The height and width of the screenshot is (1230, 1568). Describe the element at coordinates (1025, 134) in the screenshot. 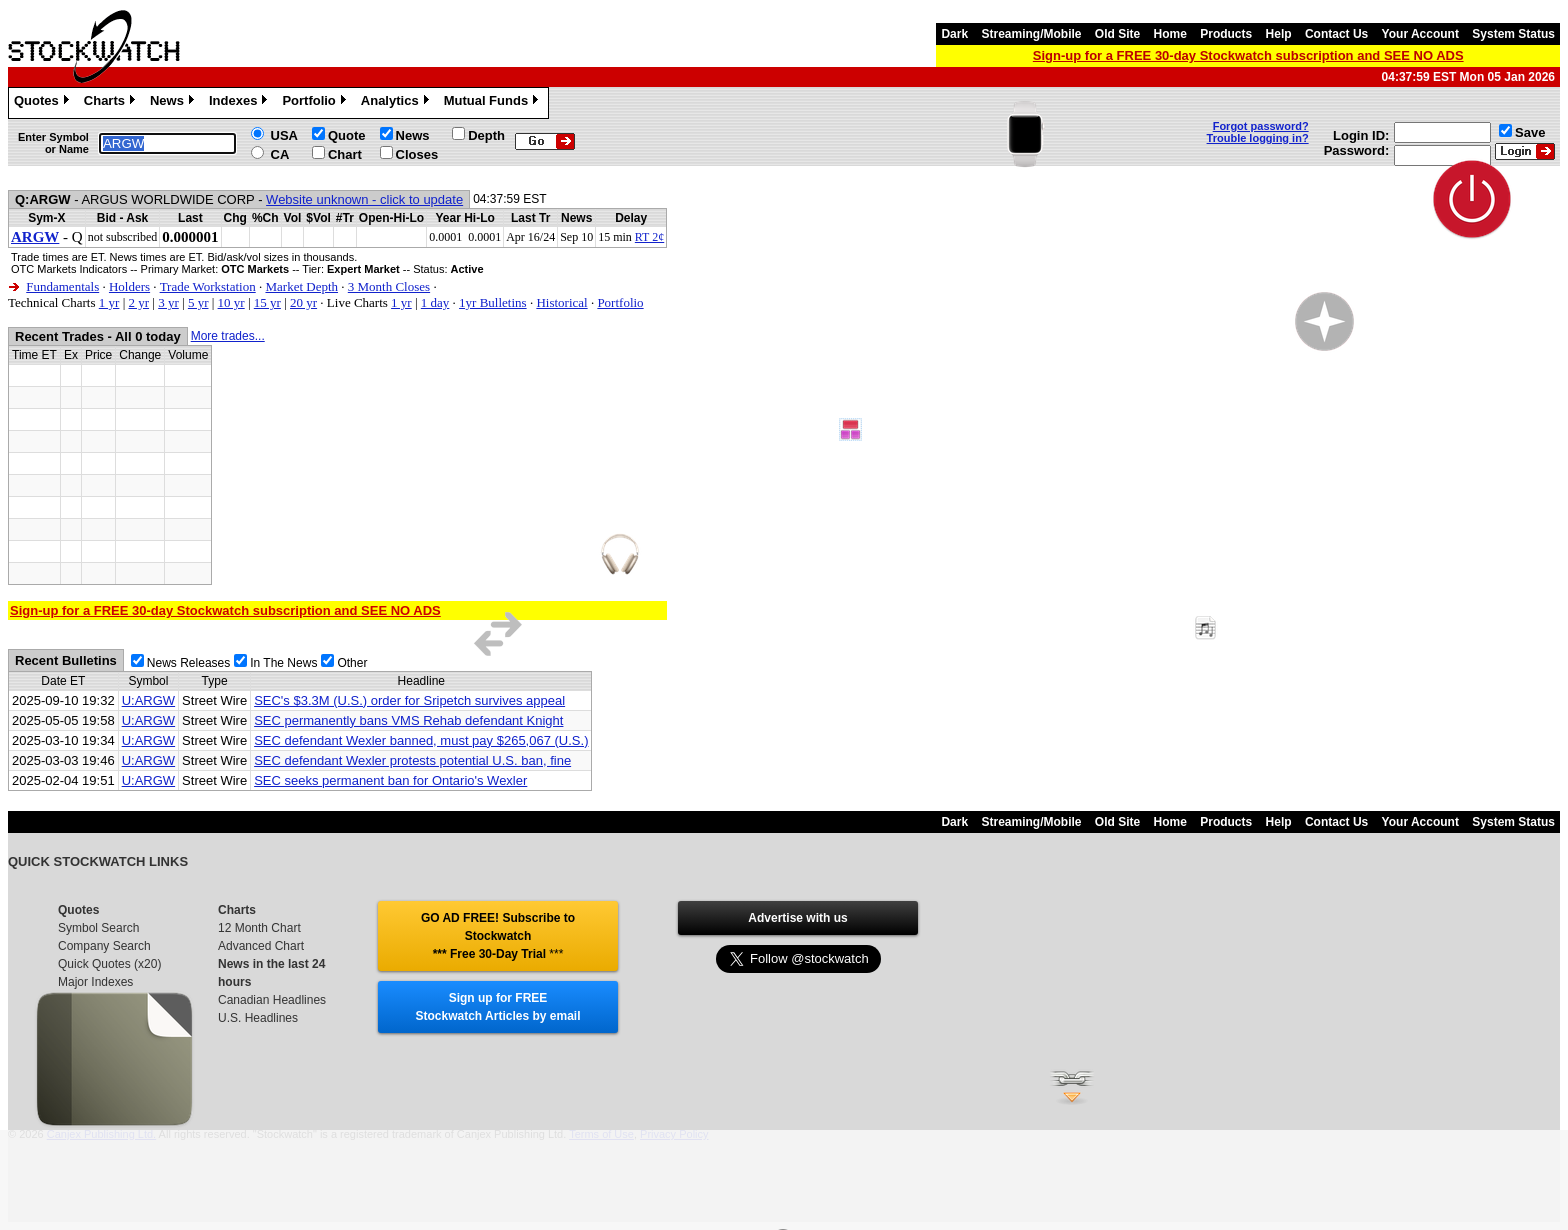

I see `manage your paired Apple Watch` at that location.